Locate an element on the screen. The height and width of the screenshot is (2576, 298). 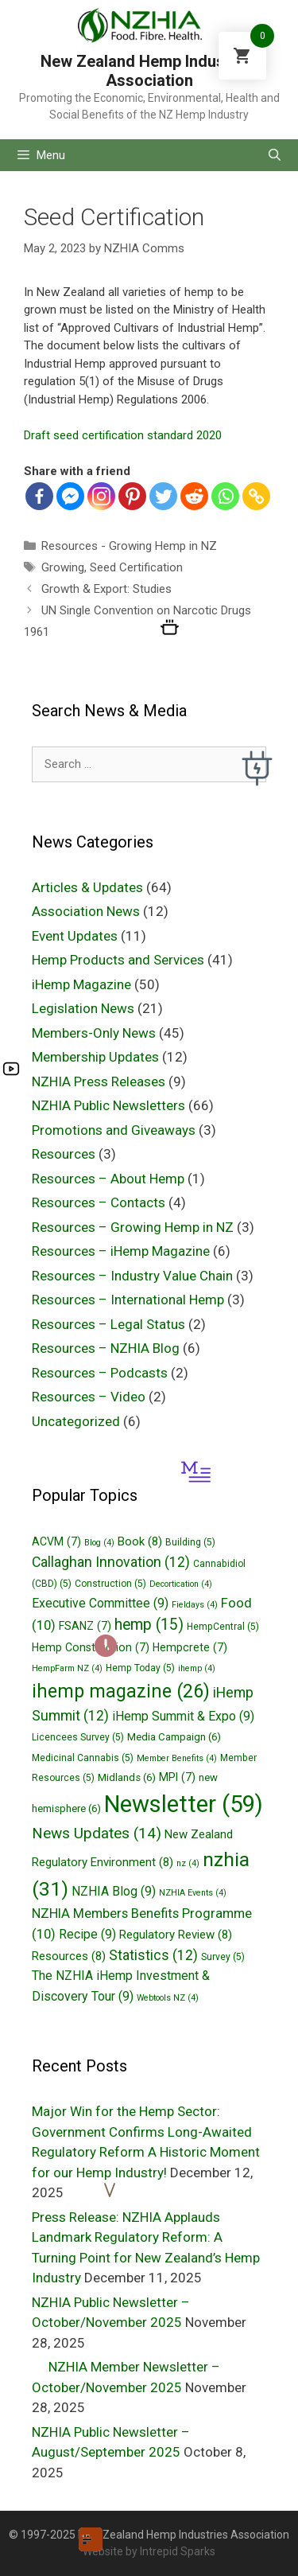
read article on medium is located at coordinates (195, 1471).